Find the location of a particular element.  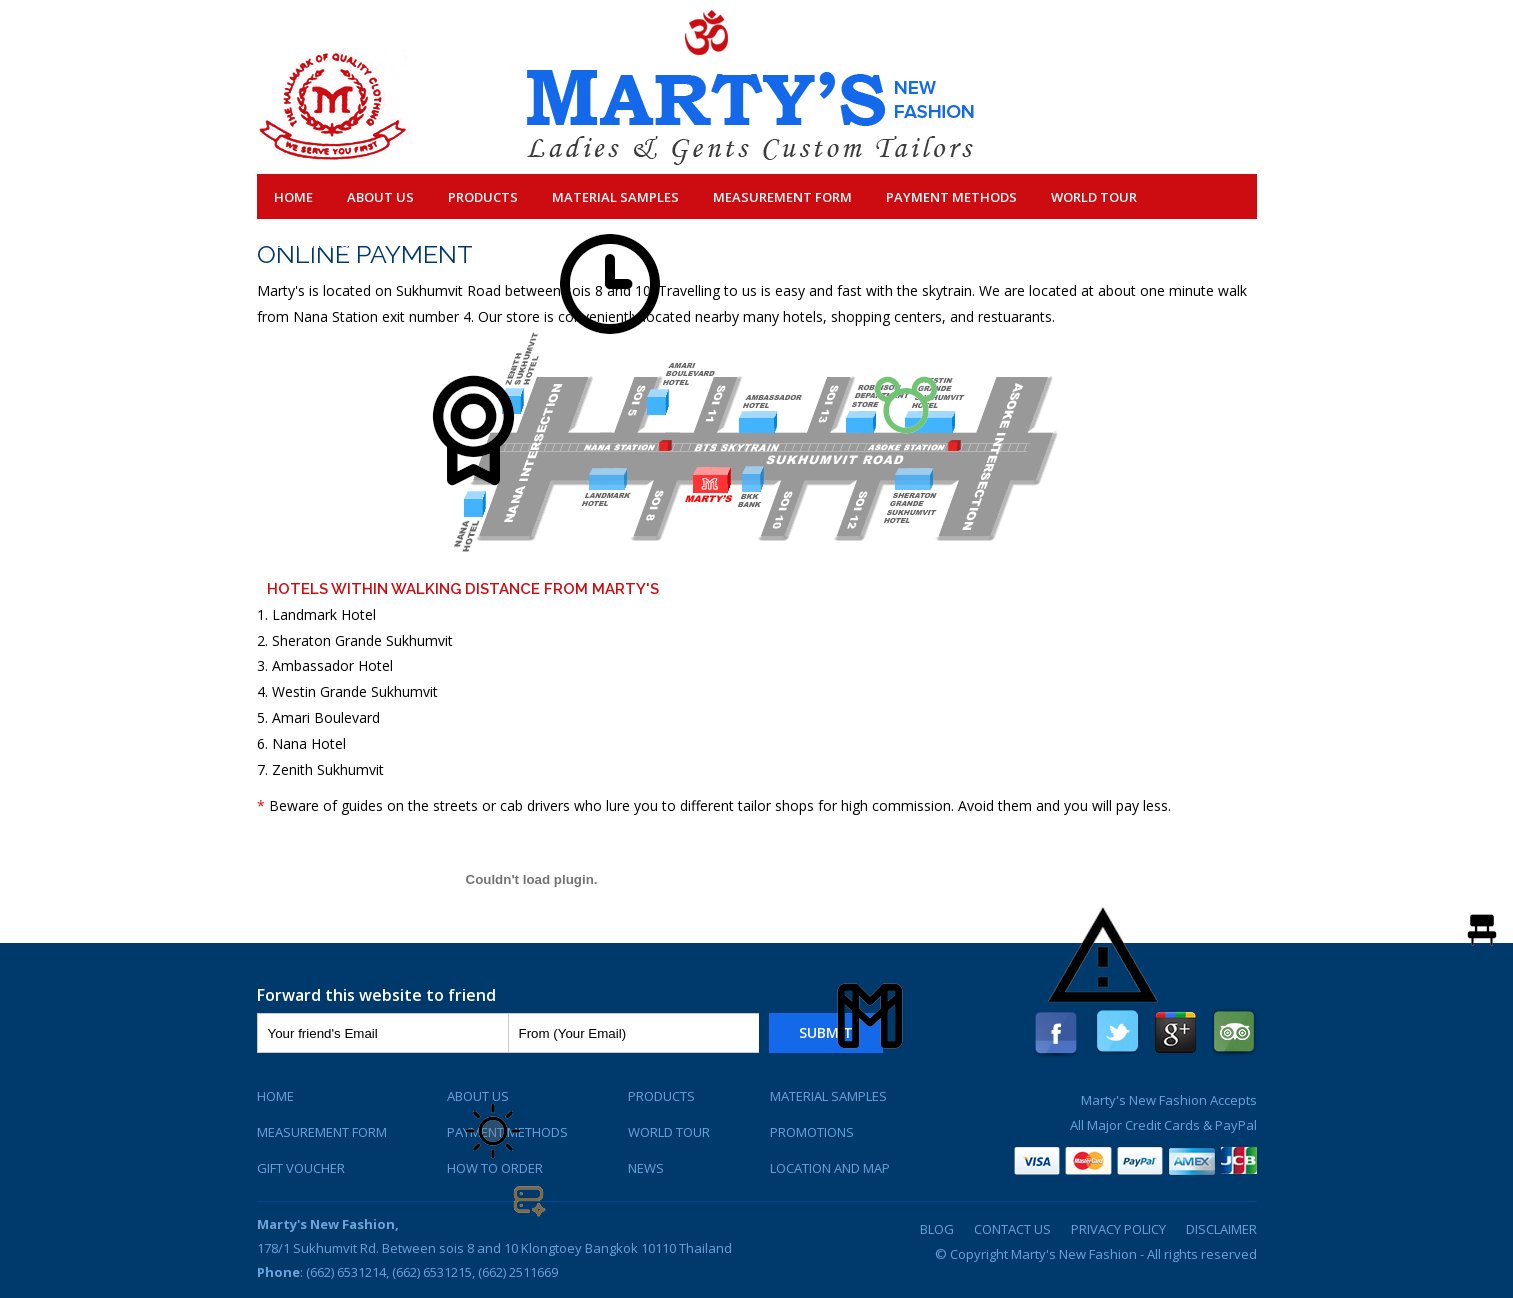

browse furniture or seating options is located at coordinates (1482, 930).